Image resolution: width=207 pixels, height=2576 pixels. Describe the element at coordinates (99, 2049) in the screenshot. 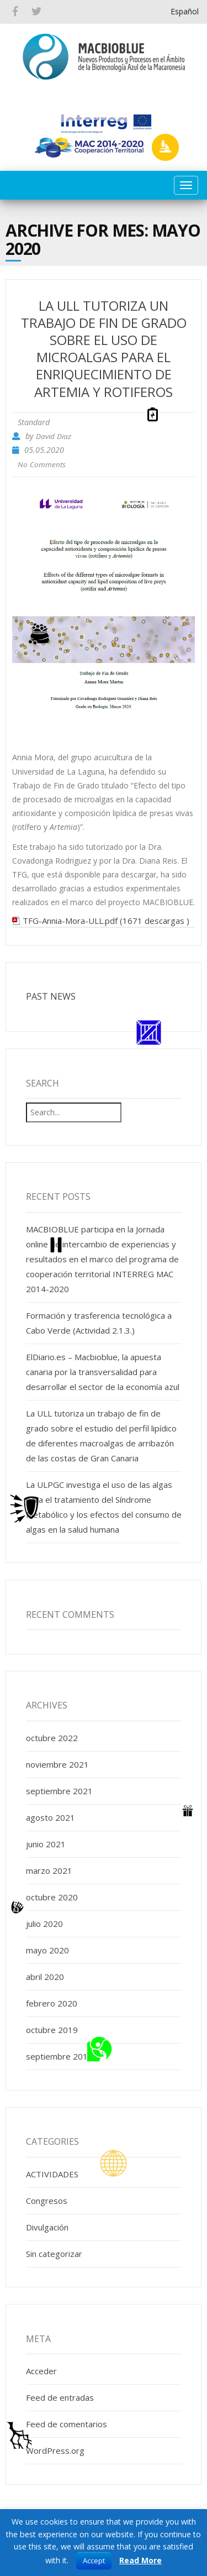

I see `select parrot as your avatar or character` at that location.